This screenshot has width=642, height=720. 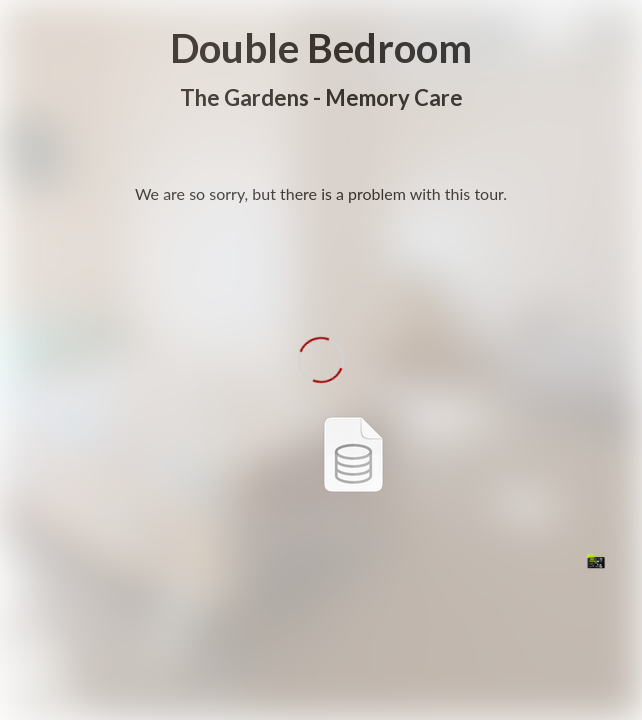 I want to click on sql database file, so click(x=353, y=454).